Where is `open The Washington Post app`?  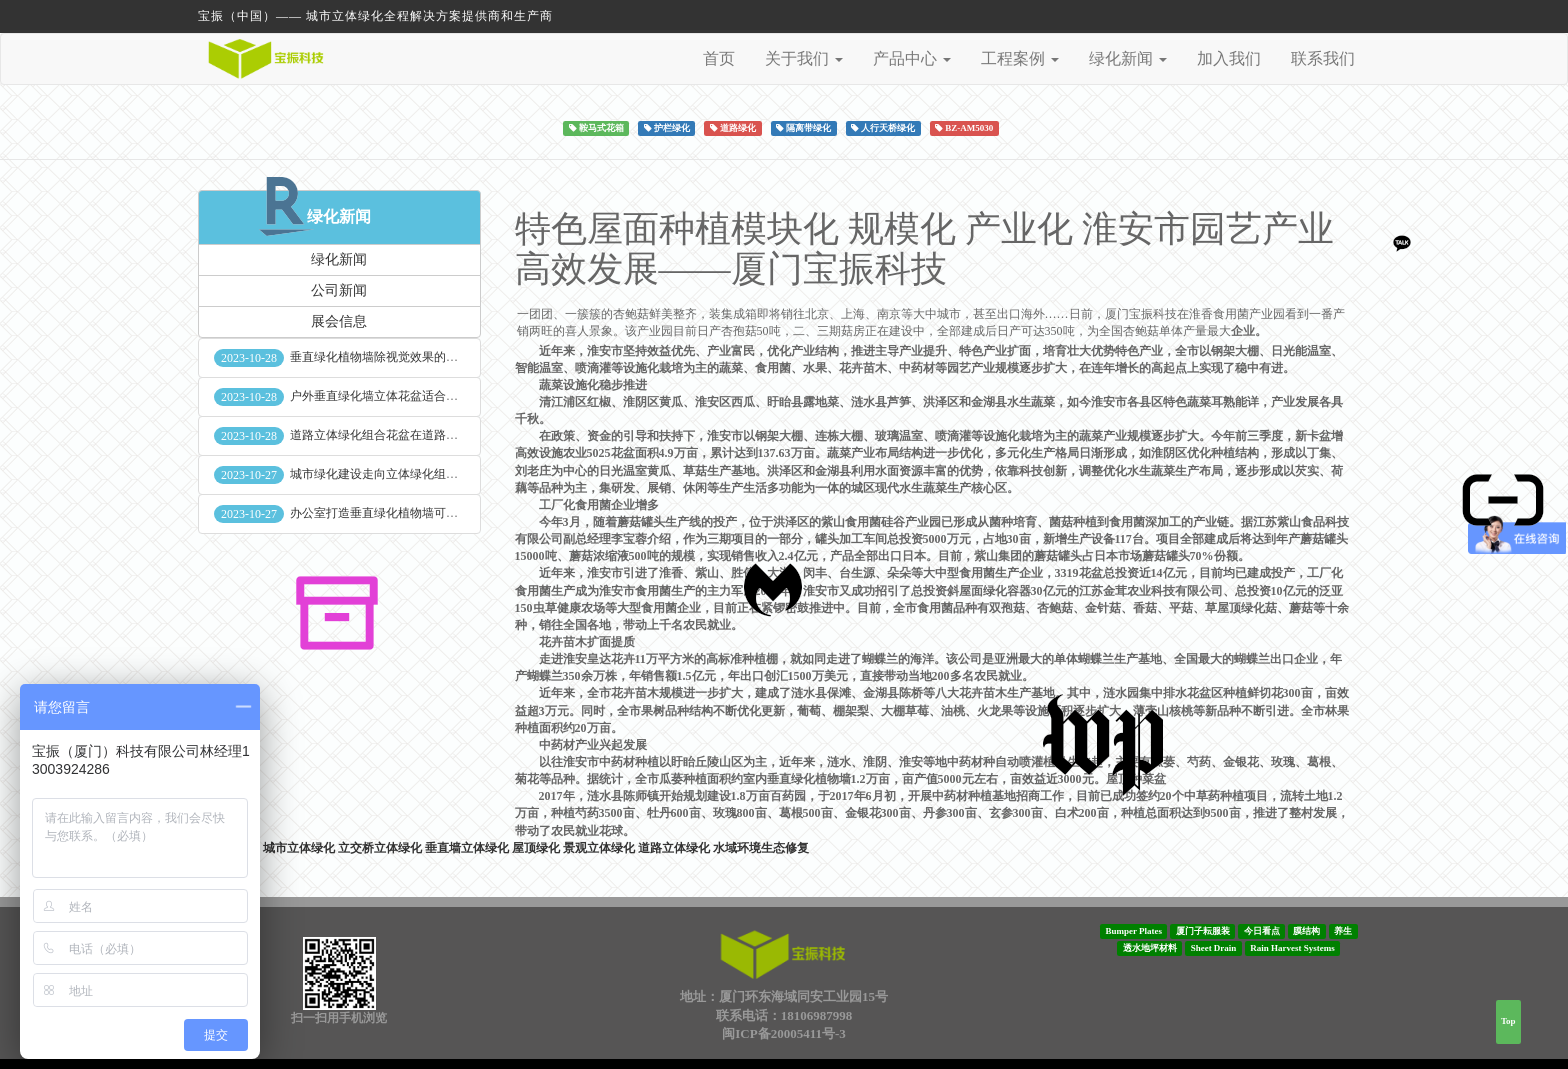
open The Washington Post app is located at coordinates (1103, 745).